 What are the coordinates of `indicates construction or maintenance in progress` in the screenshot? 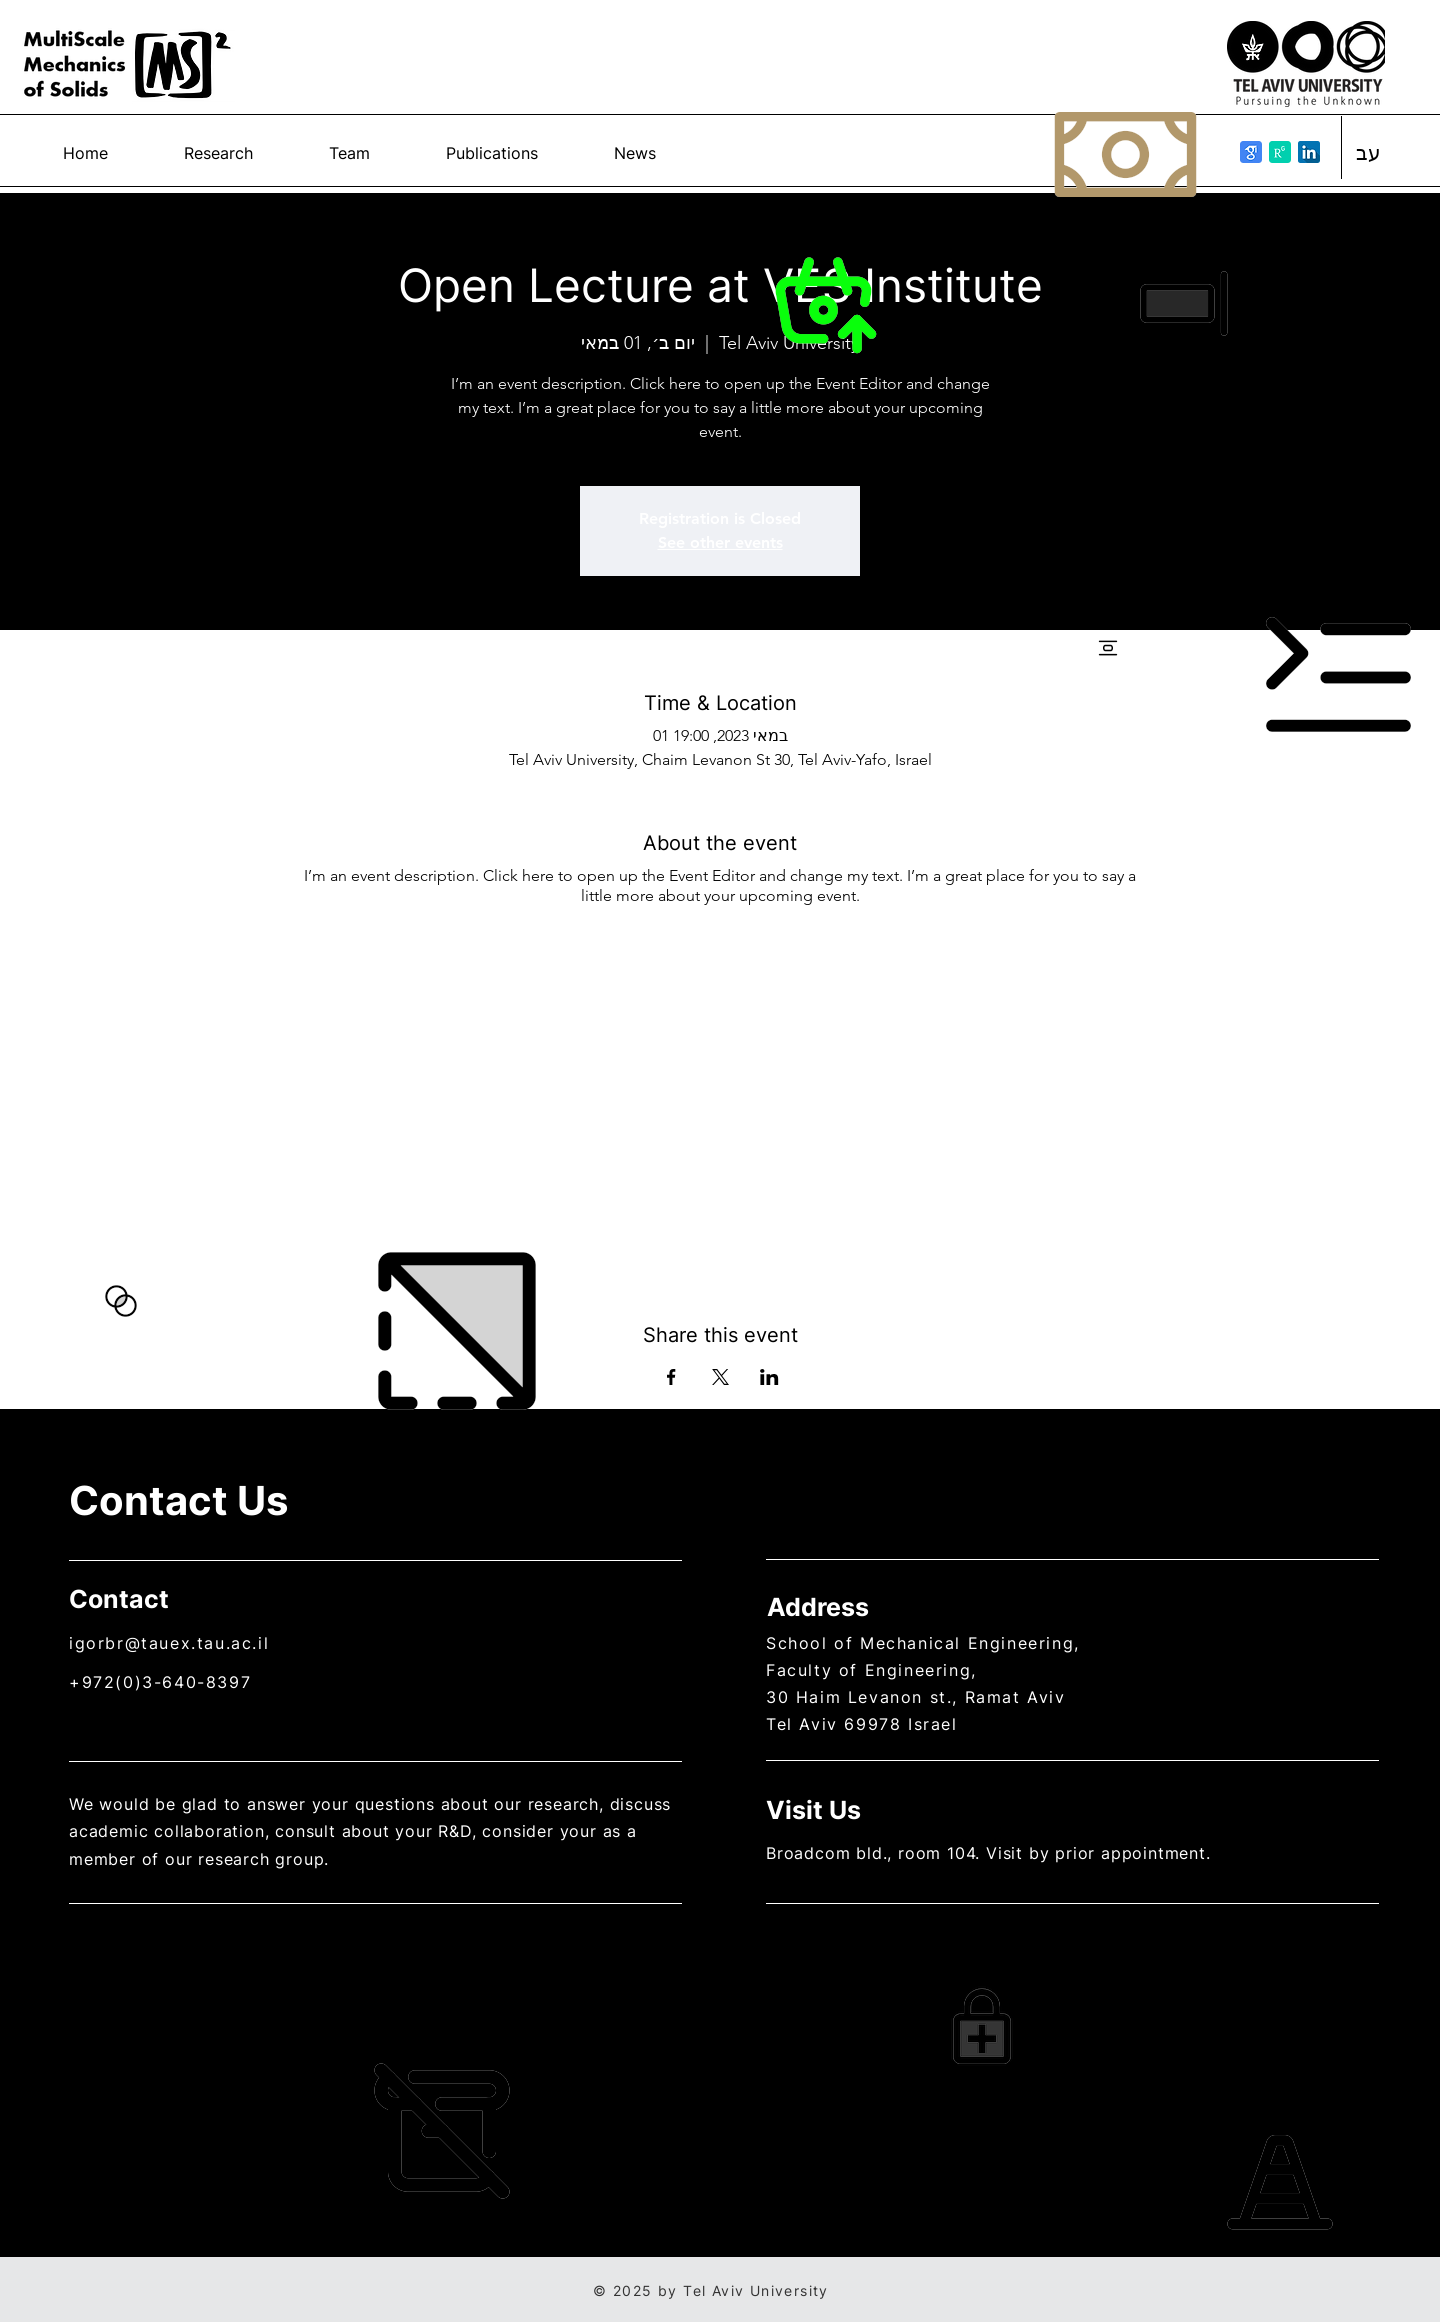 It's located at (1280, 2184).